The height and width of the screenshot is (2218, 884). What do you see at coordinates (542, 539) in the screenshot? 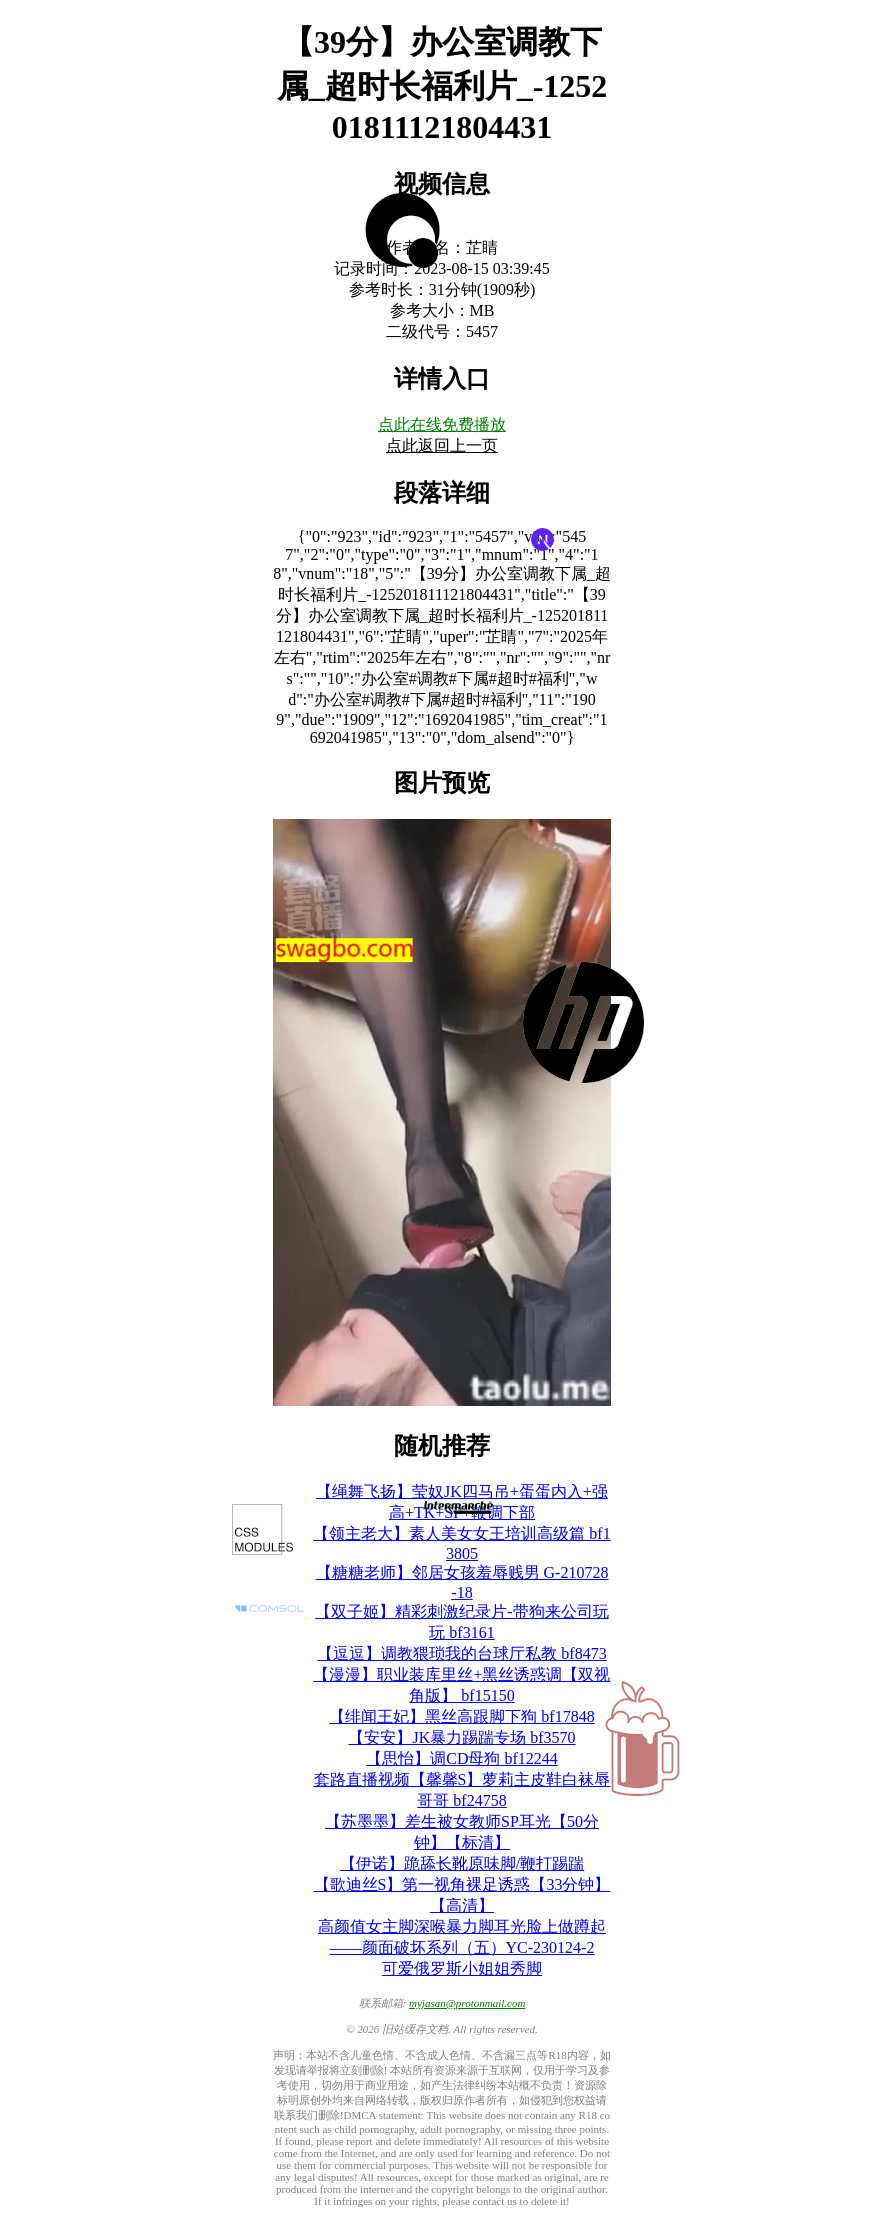
I see `Next.js framework logo` at bounding box center [542, 539].